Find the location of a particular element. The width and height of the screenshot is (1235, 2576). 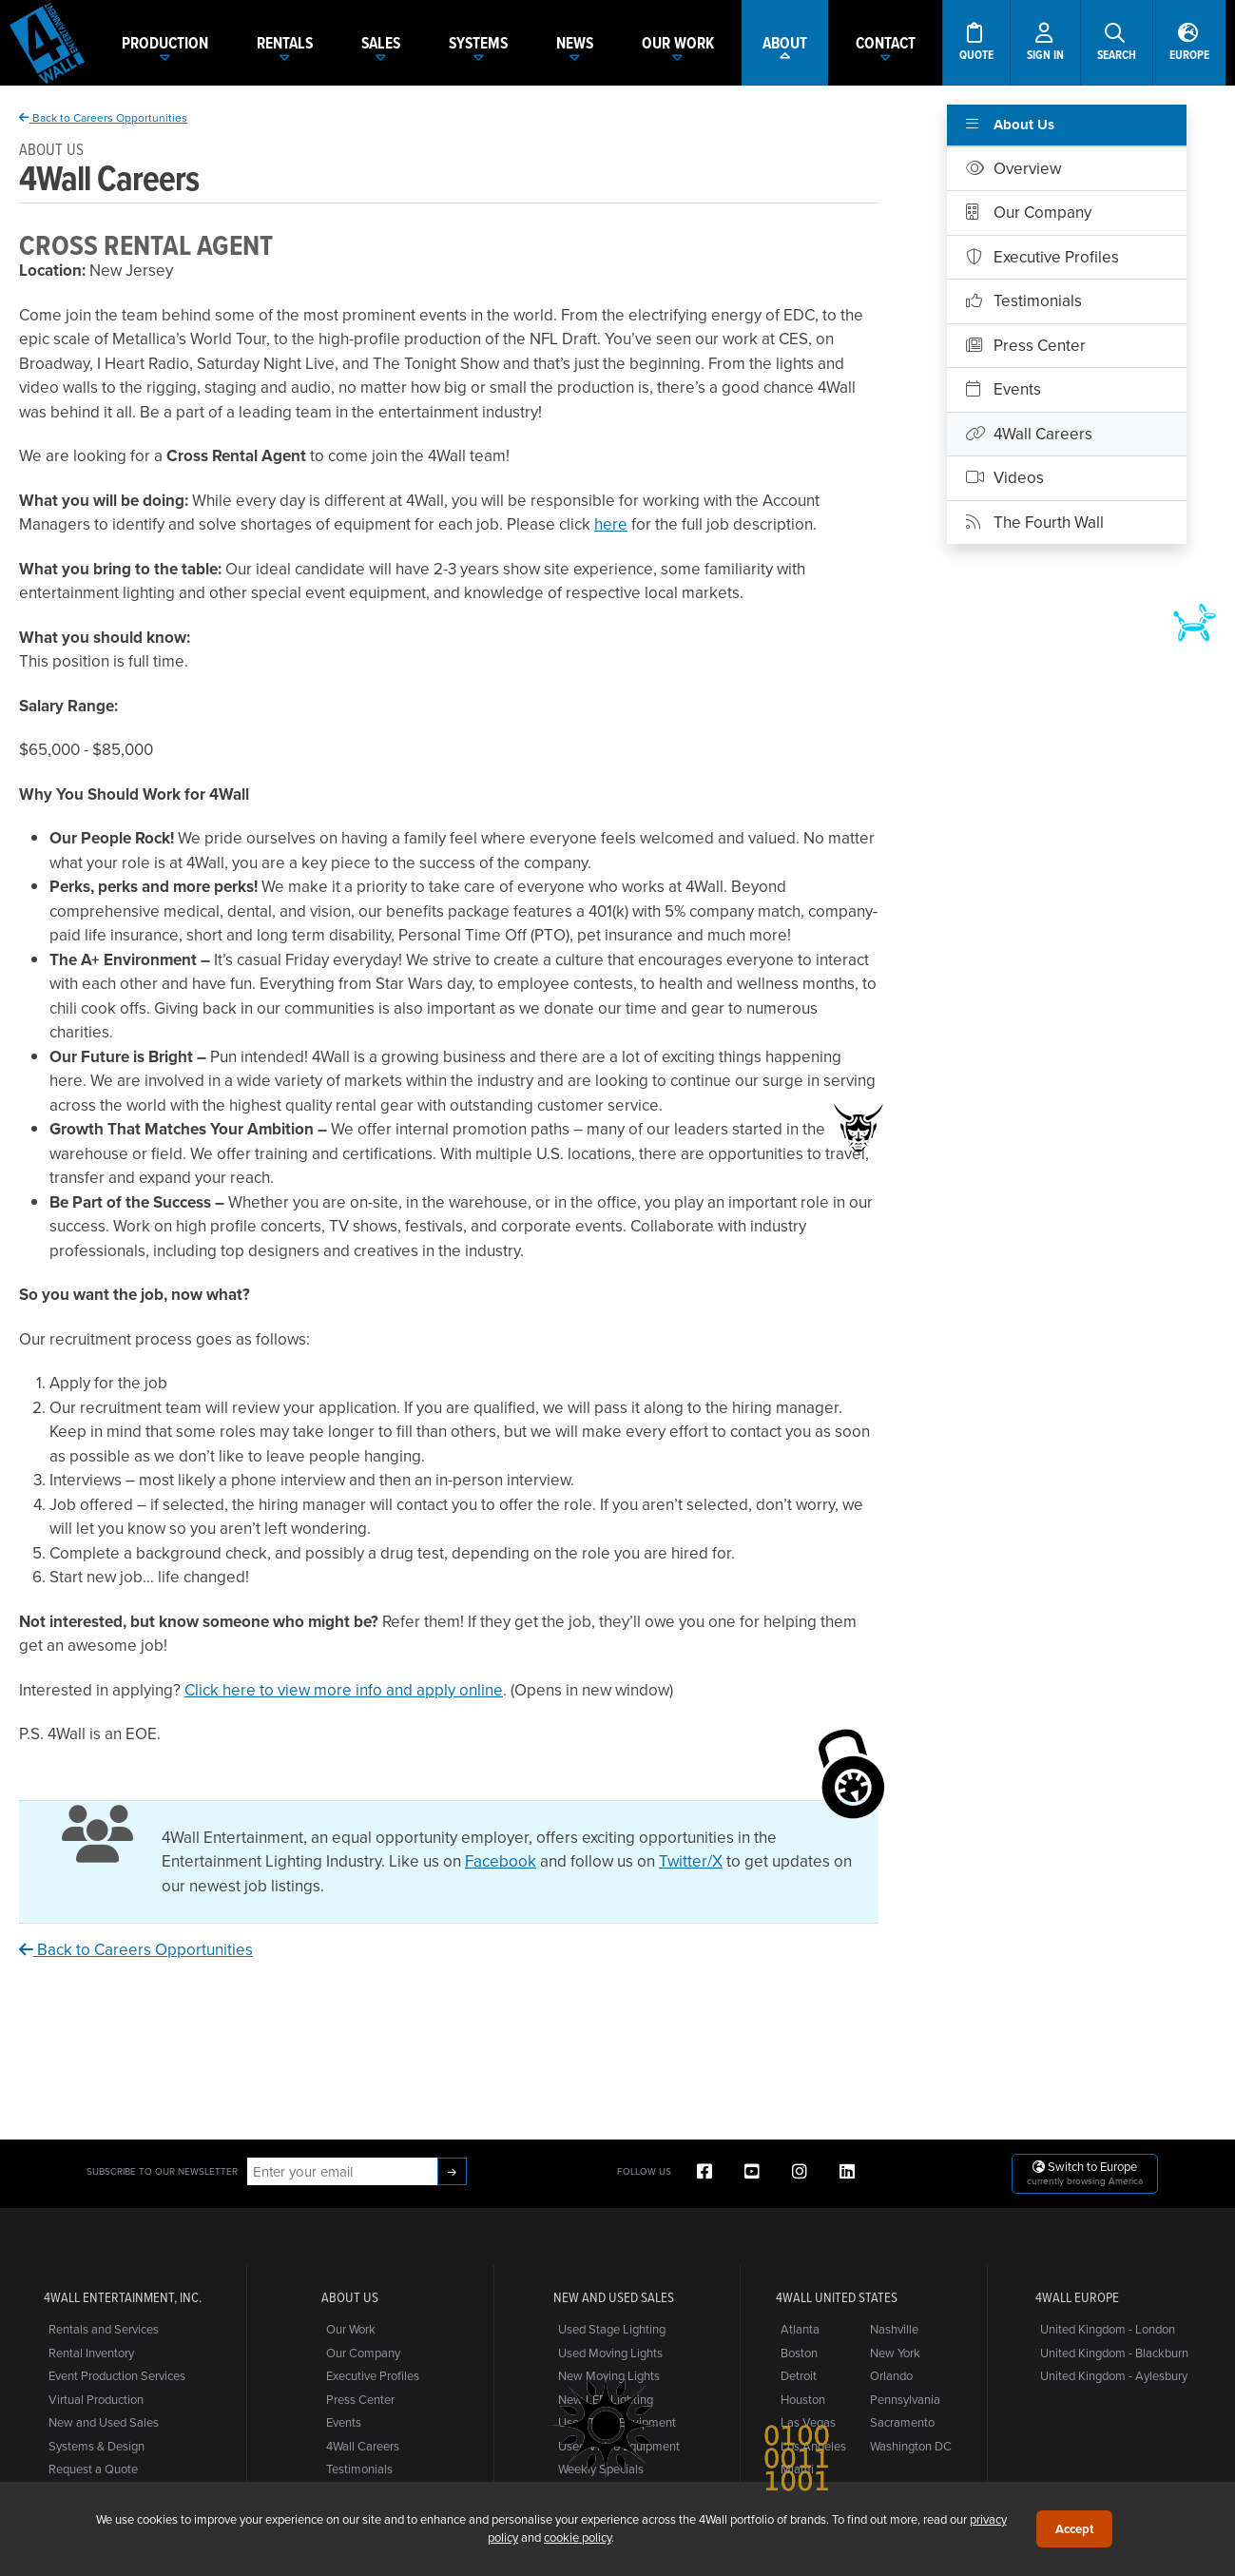

select oni character or avatar is located at coordinates (859, 1128).